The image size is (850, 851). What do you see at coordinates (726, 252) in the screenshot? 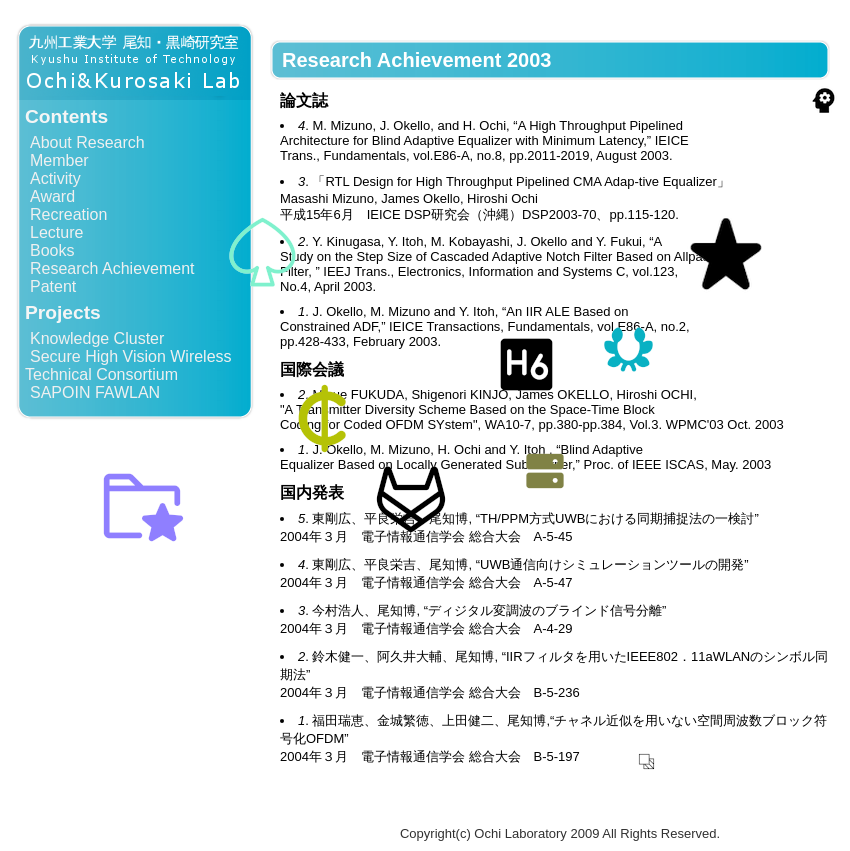
I see `rate or favorite an item` at bounding box center [726, 252].